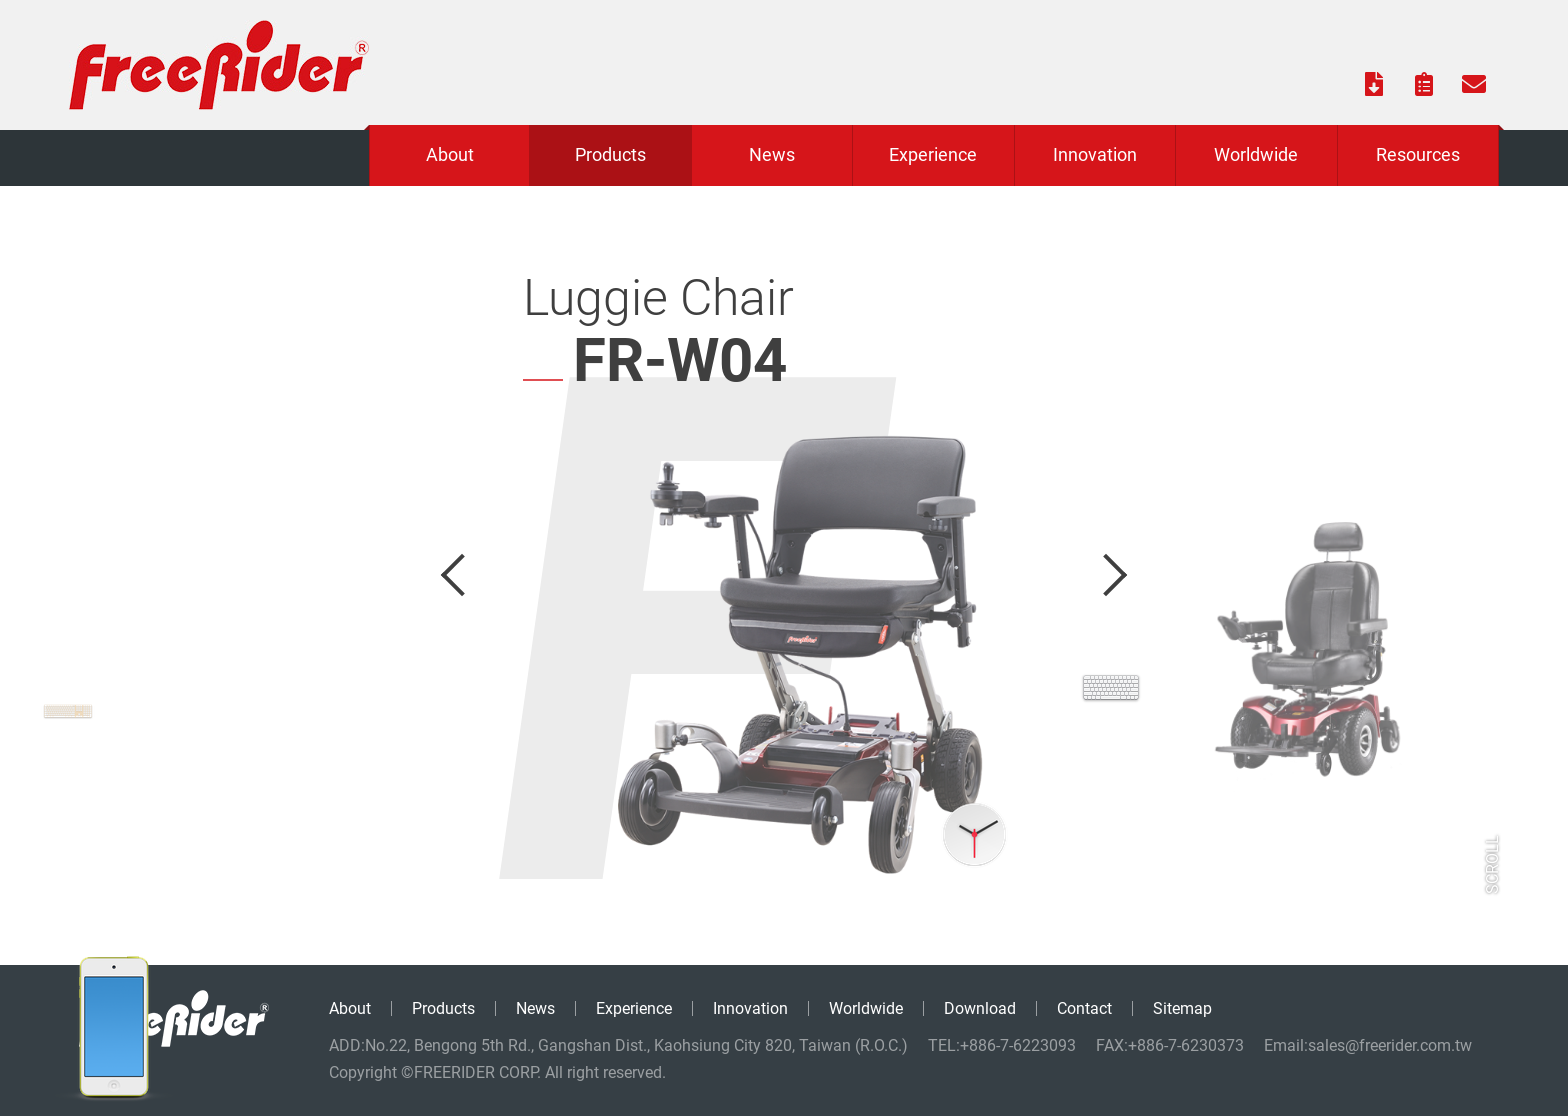  I want to click on iPod Touch device connected to your computer, so click(114, 1029).